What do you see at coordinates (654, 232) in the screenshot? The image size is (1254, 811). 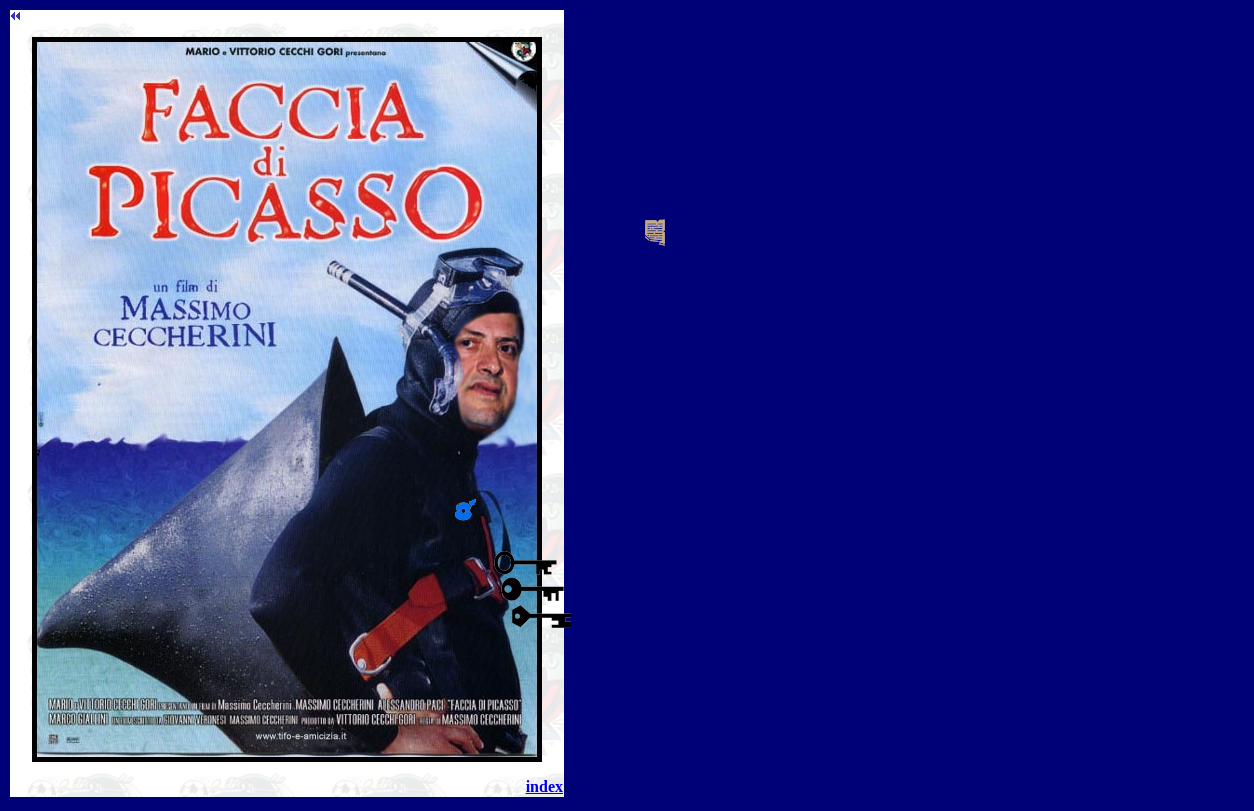 I see `access notes or written records` at bounding box center [654, 232].